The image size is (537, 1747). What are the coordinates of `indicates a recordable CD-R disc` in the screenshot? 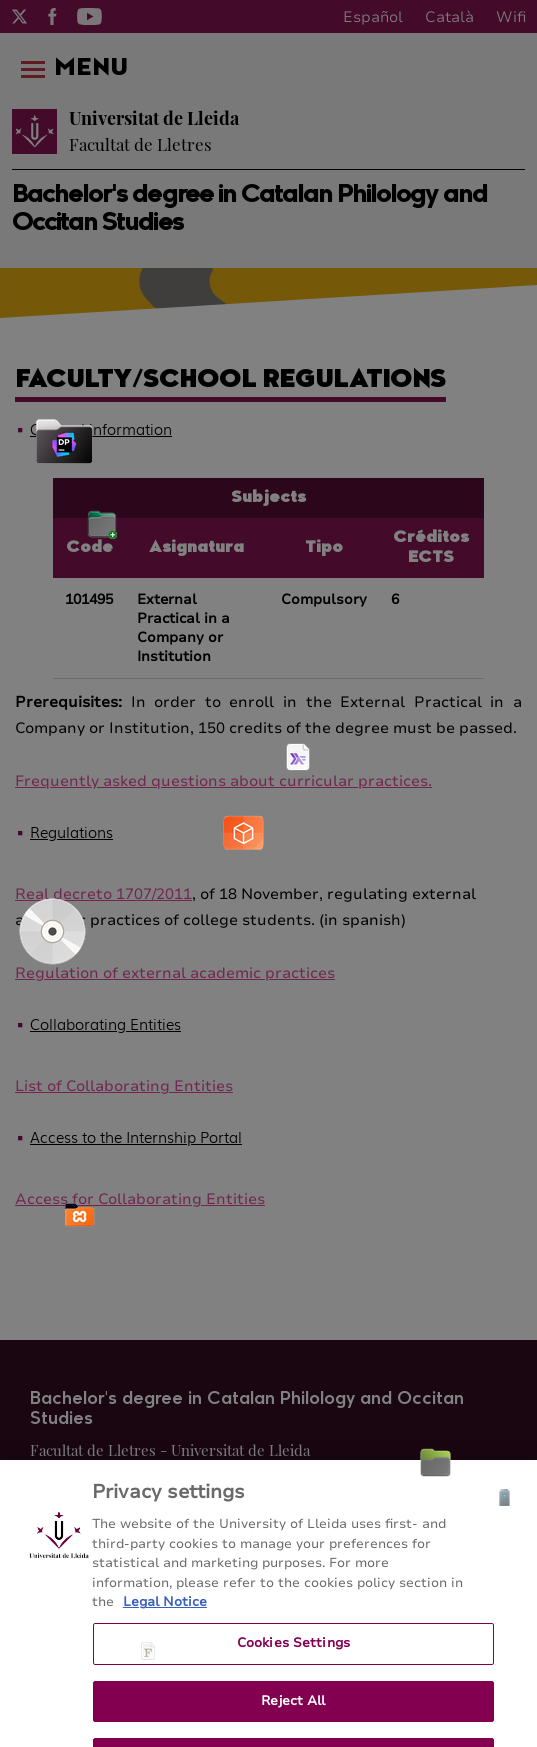 It's located at (52, 931).